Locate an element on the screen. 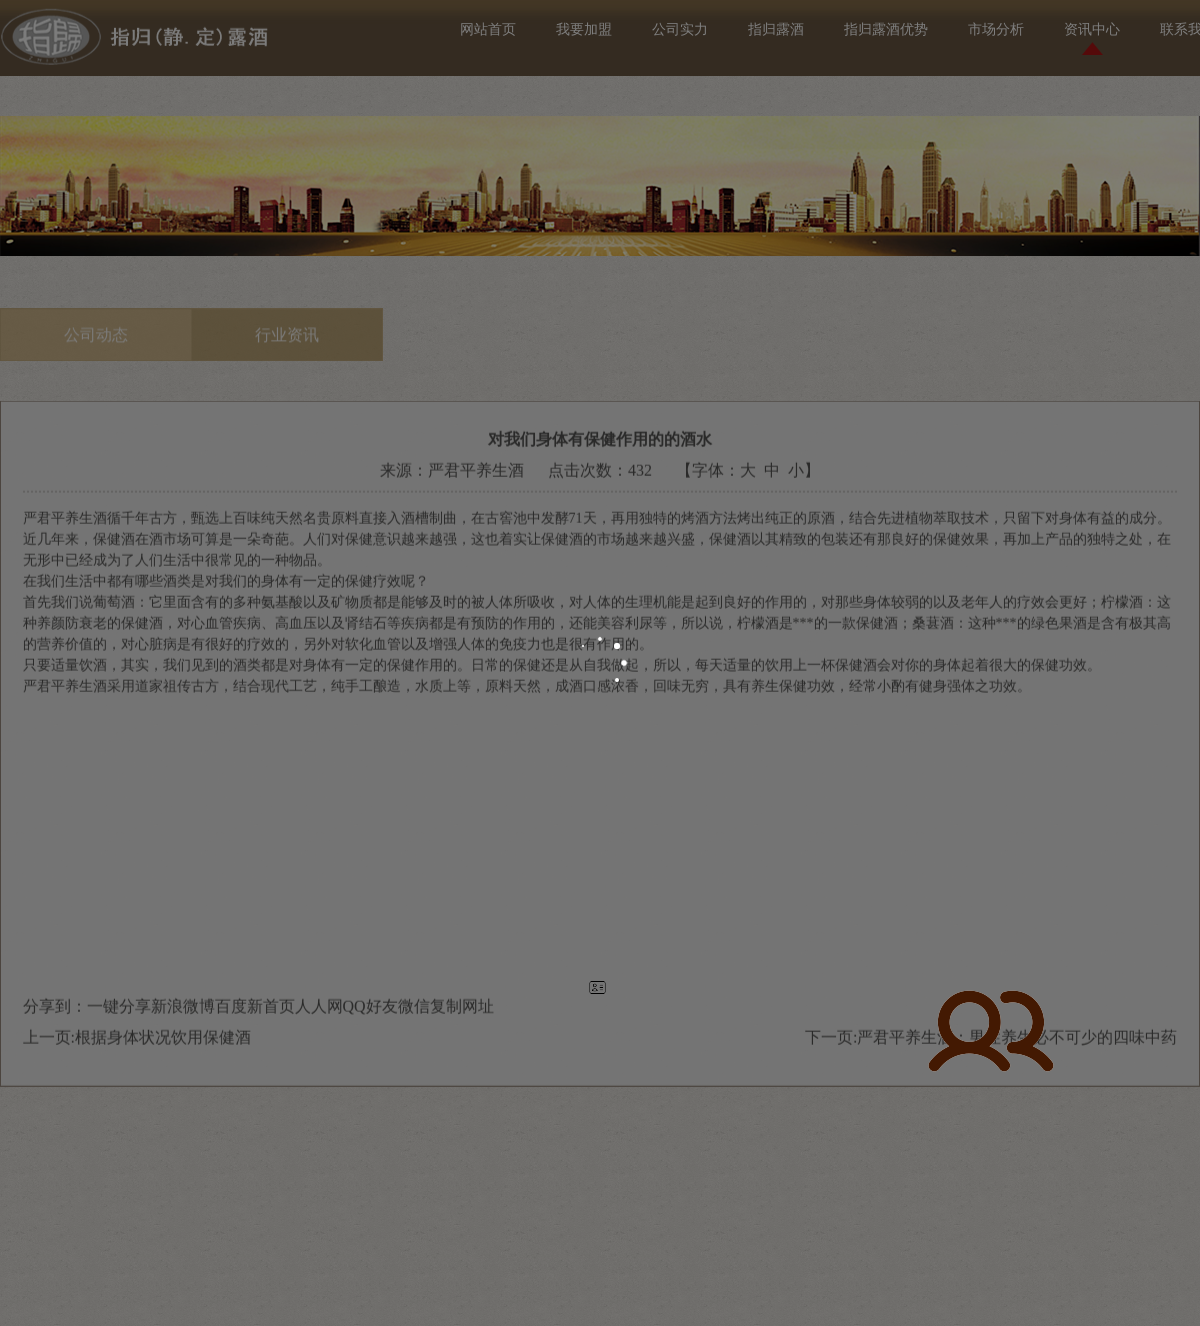 The image size is (1200, 1326). view all users or members is located at coordinates (991, 1032).